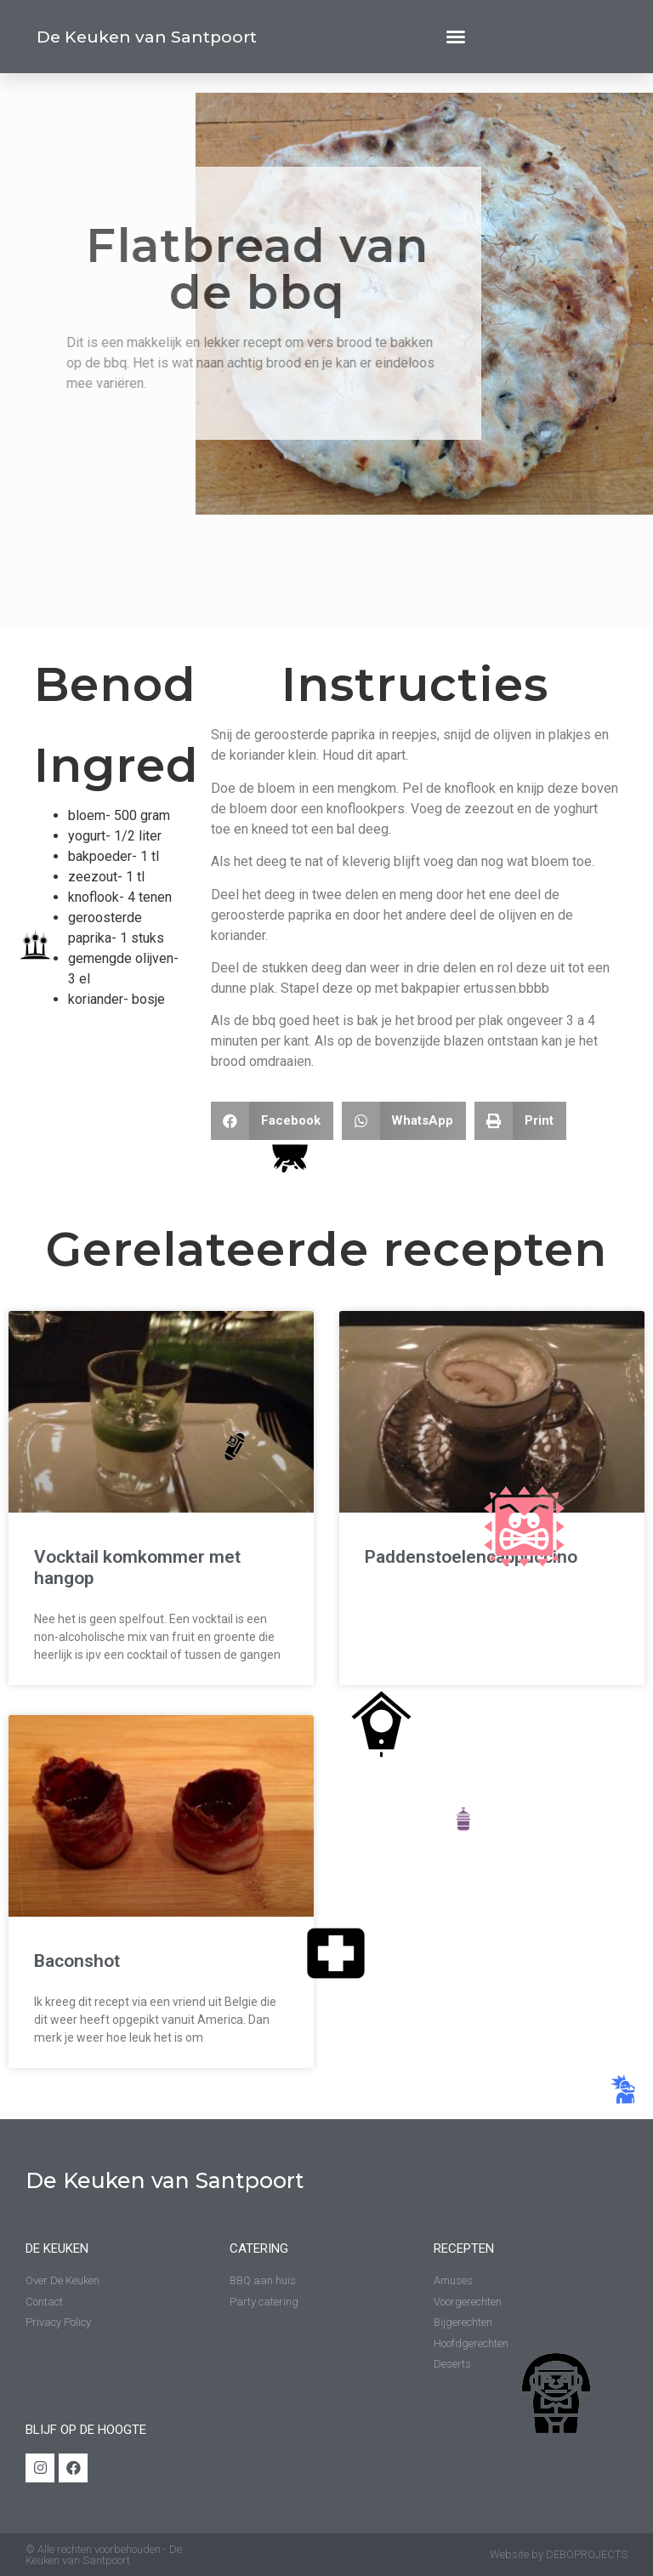  I want to click on indicates a broadcast or transmission tower structure, so click(35, 943).